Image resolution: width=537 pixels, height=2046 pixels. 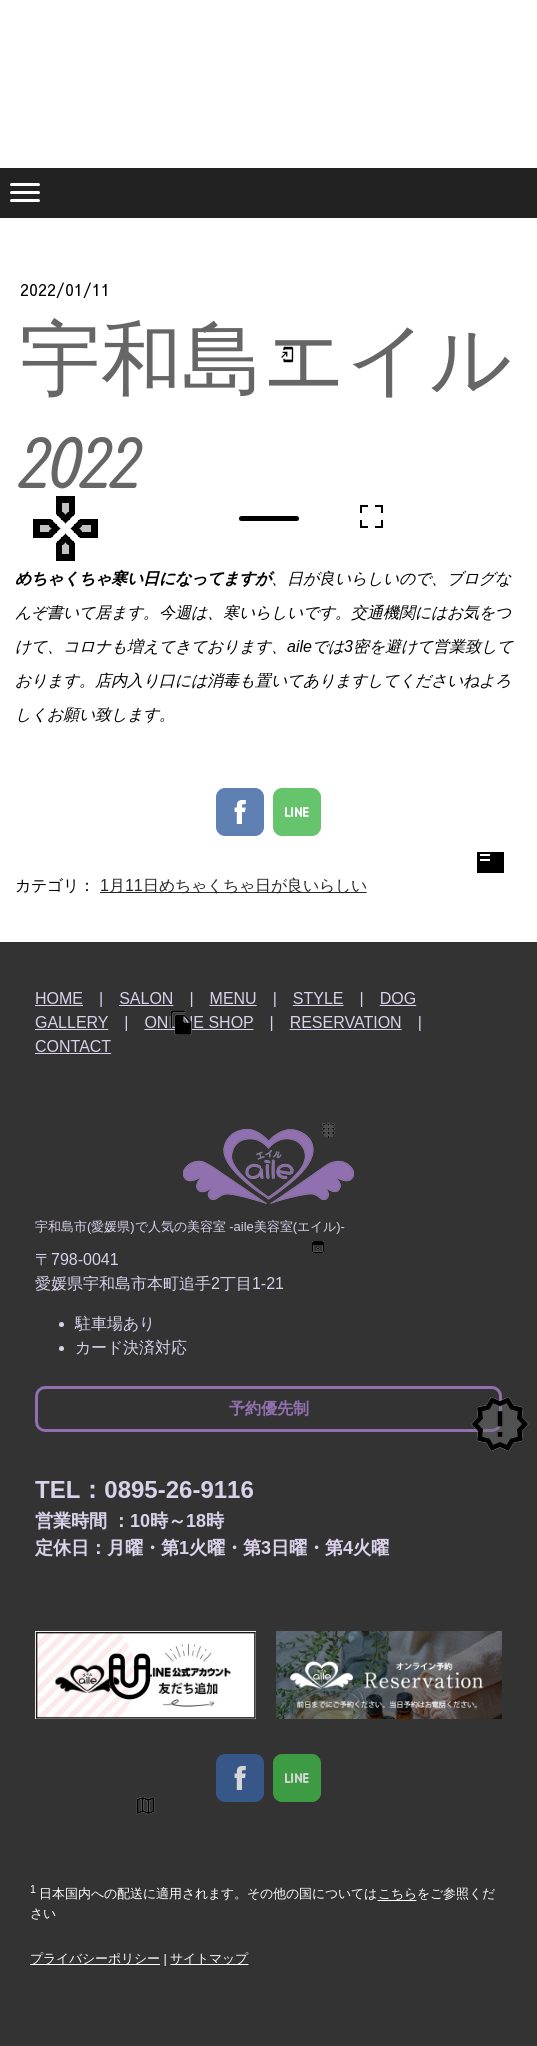 I want to click on access gaming features or settings, so click(x=65, y=528).